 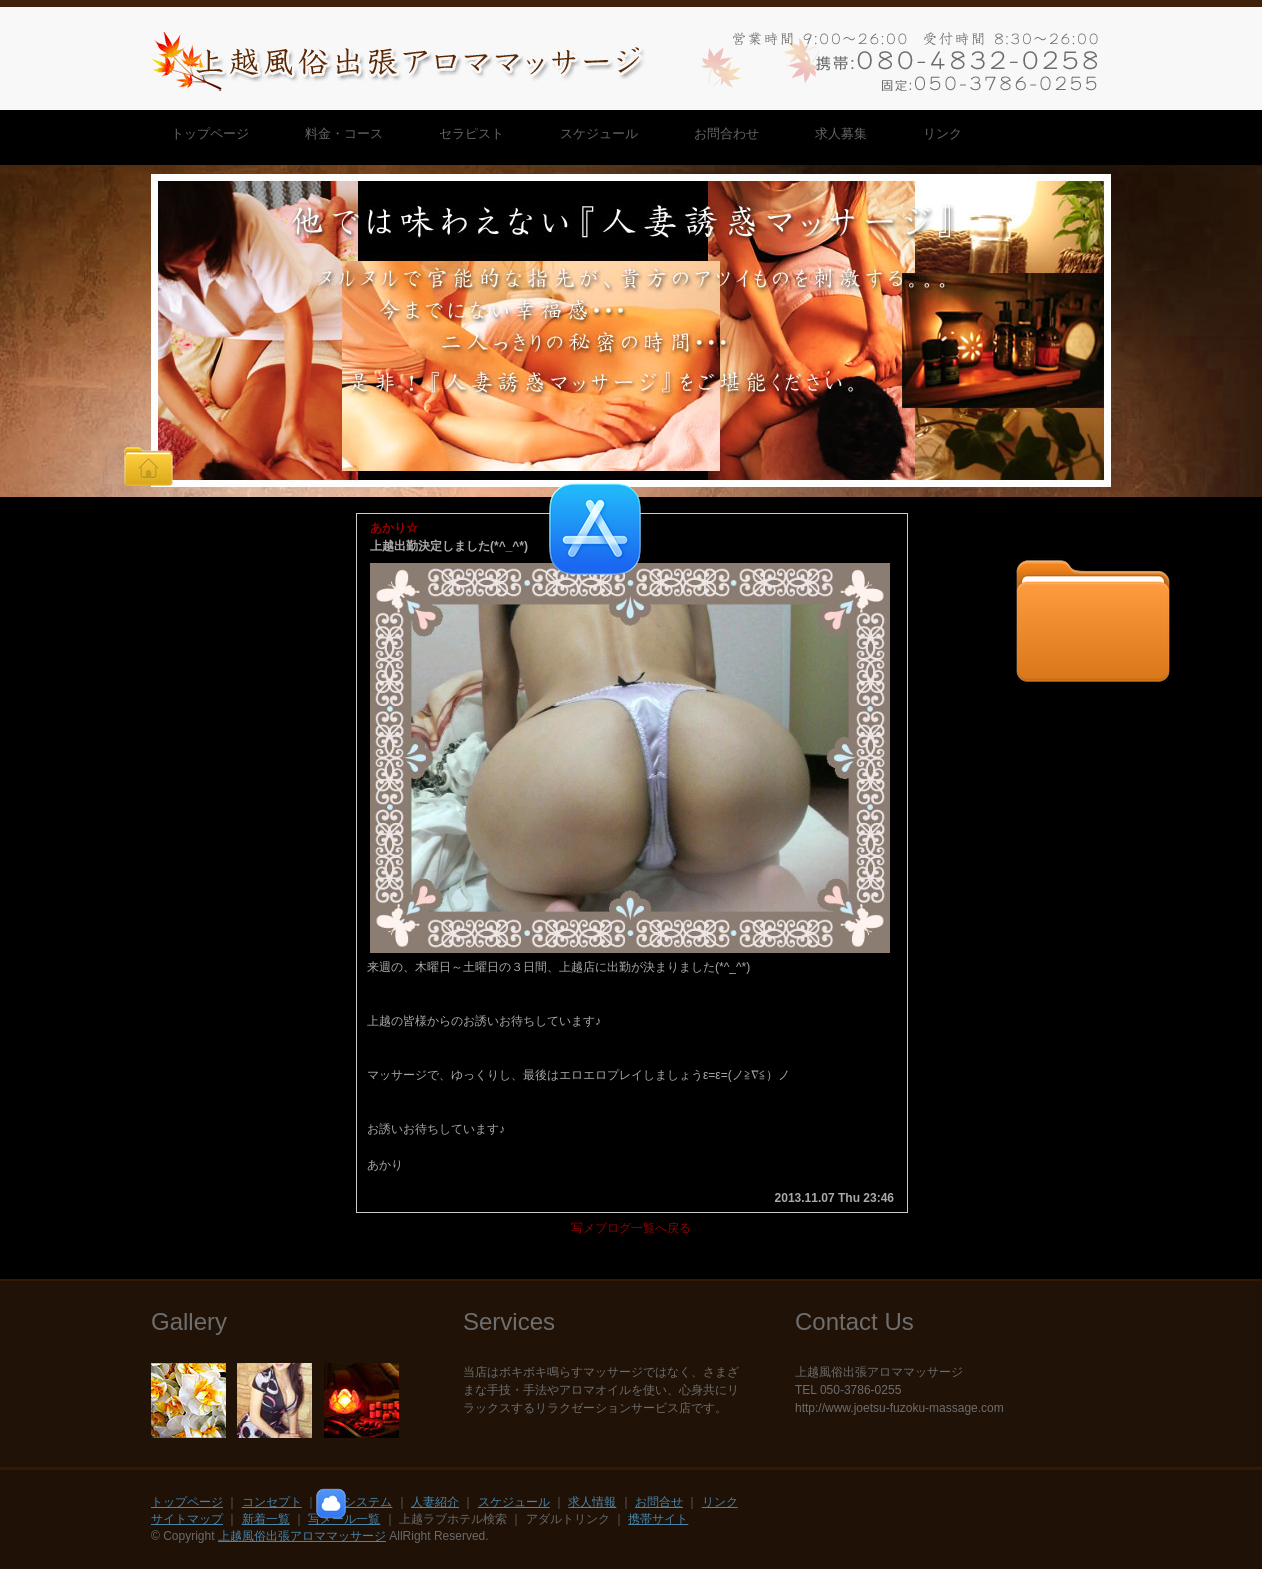 What do you see at coordinates (1093, 621) in the screenshot?
I see `open folder to view contents` at bounding box center [1093, 621].